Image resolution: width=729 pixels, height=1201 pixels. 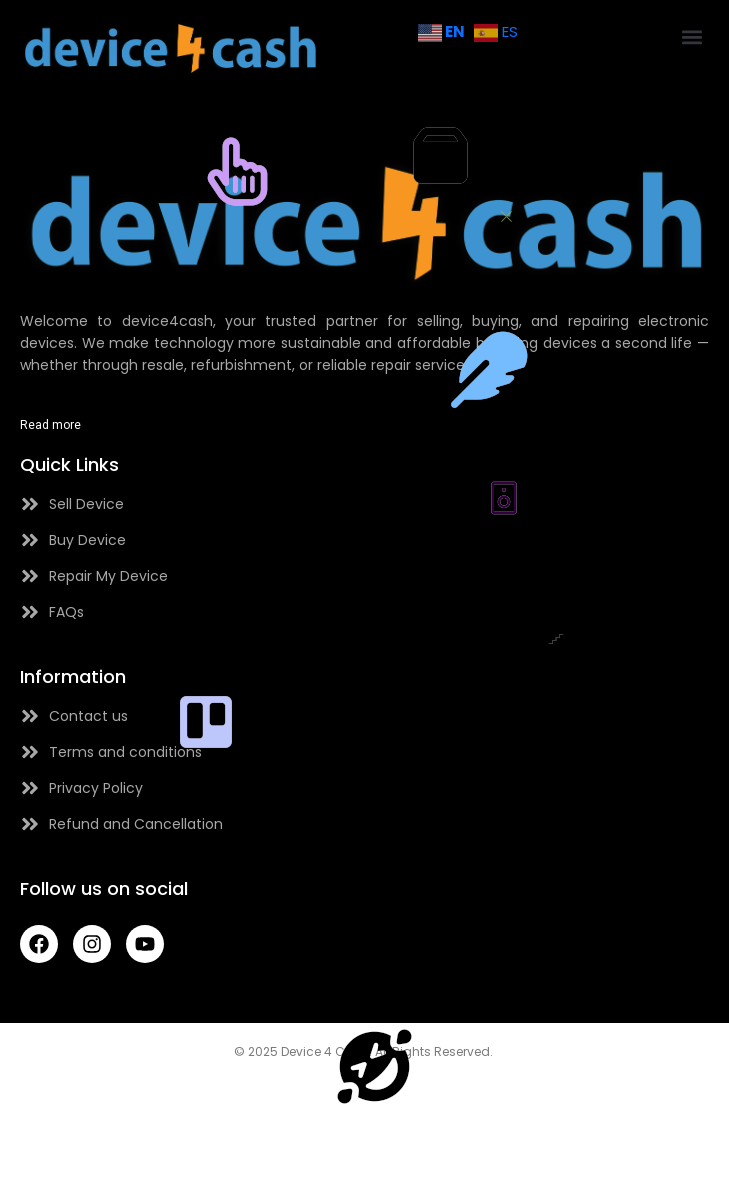 What do you see at coordinates (440, 156) in the screenshot?
I see `view package or shipment details` at bounding box center [440, 156].